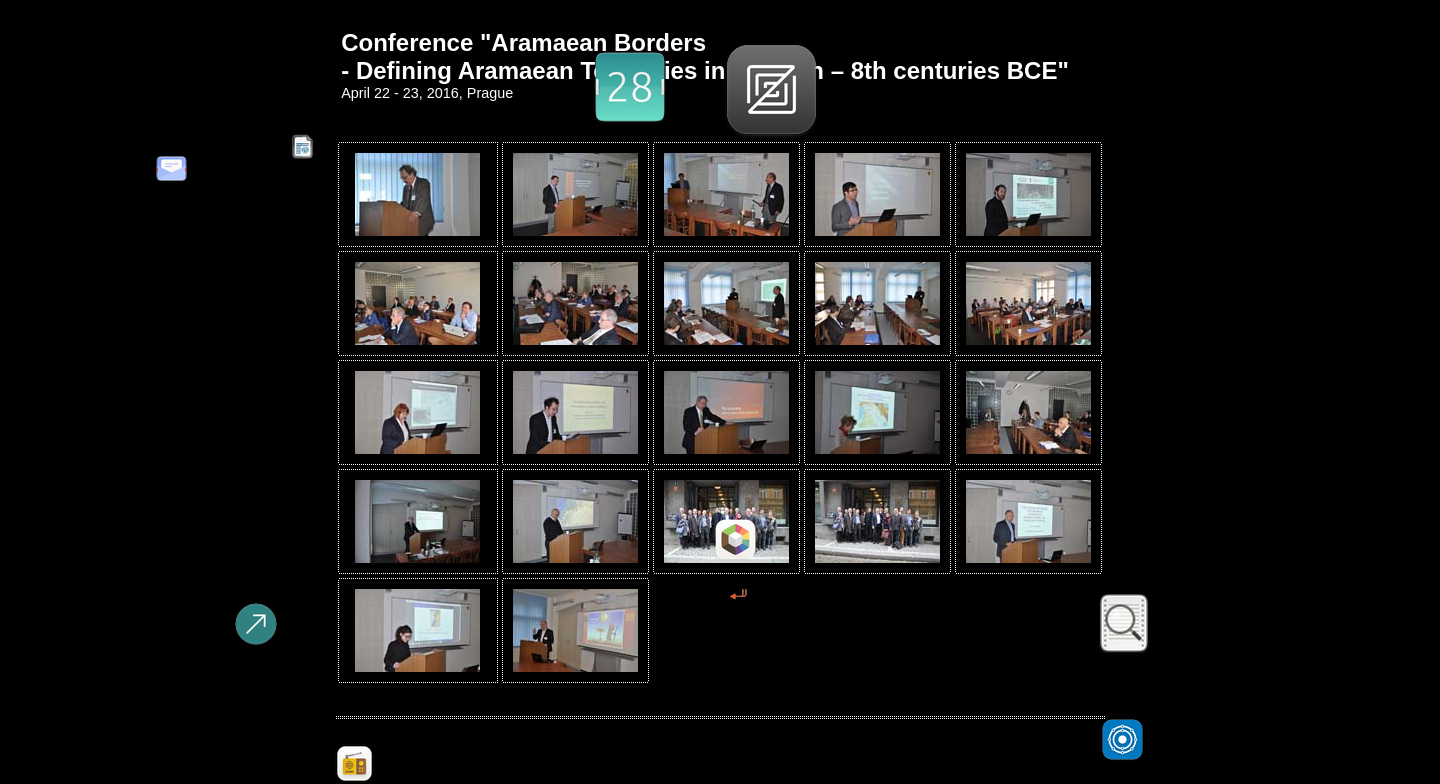 The image size is (1440, 784). What do you see at coordinates (302, 146) in the screenshot?
I see `open a libreoffice web document` at bounding box center [302, 146].